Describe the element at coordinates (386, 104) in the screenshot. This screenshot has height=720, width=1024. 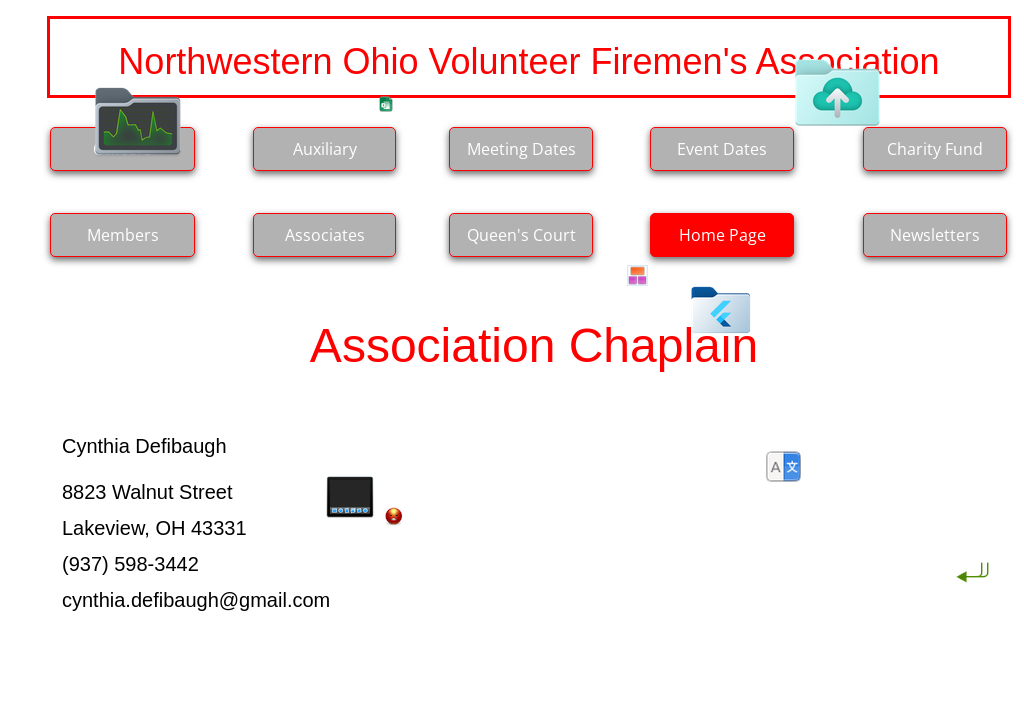
I see `indicates a microsoft excel spreadsheet file` at that location.